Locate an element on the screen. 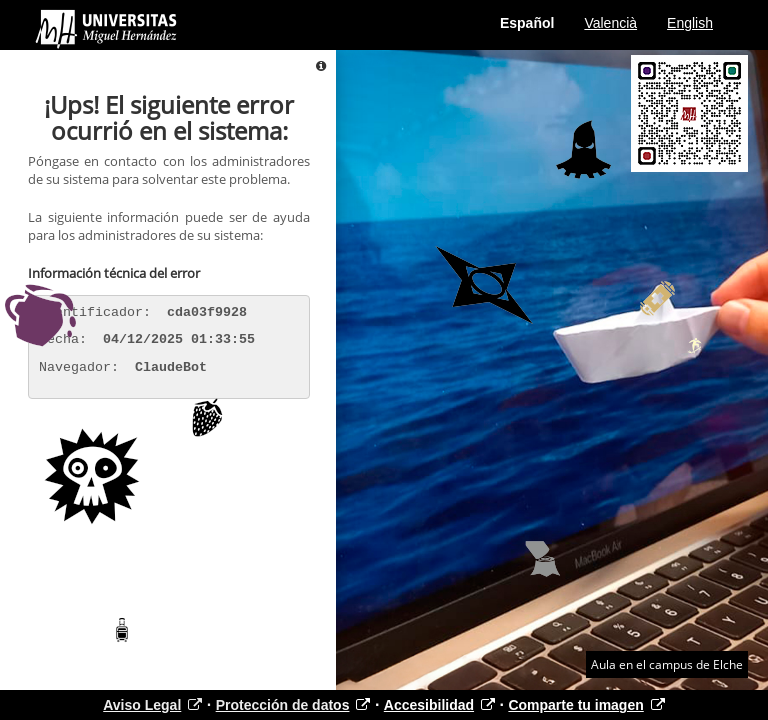  access travel or trip planning features is located at coordinates (122, 630).